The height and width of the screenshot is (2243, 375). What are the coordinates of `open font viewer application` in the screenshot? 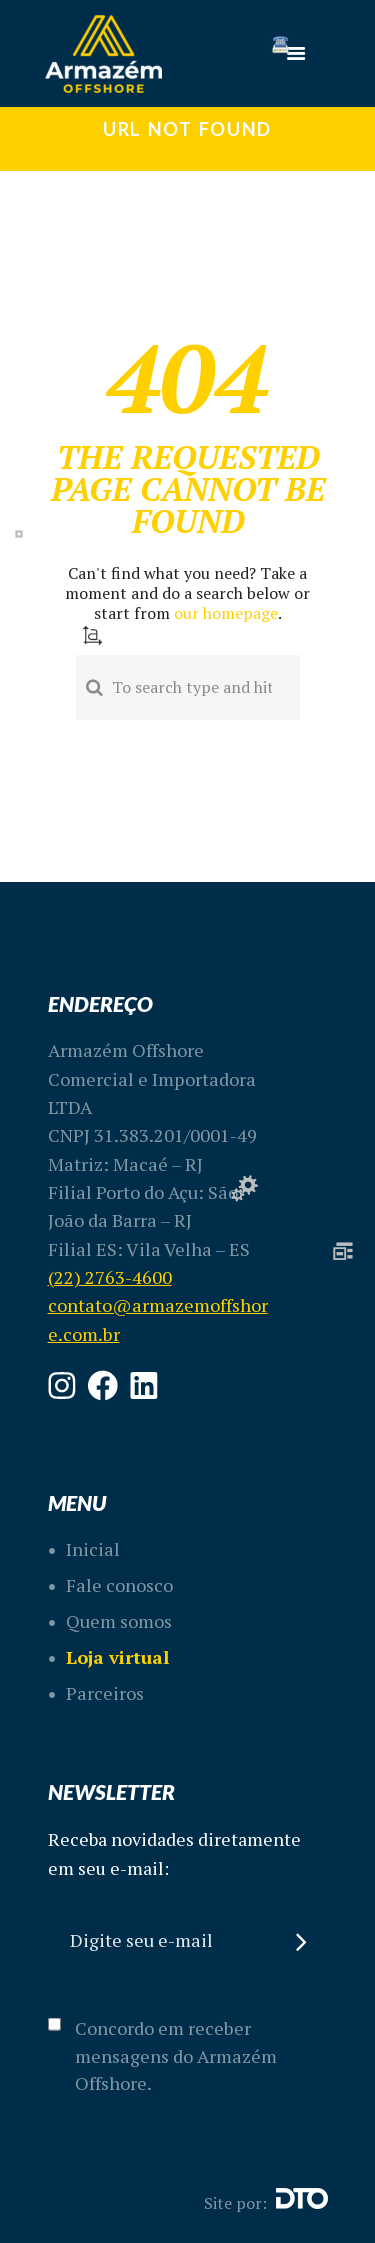 It's located at (92, 636).